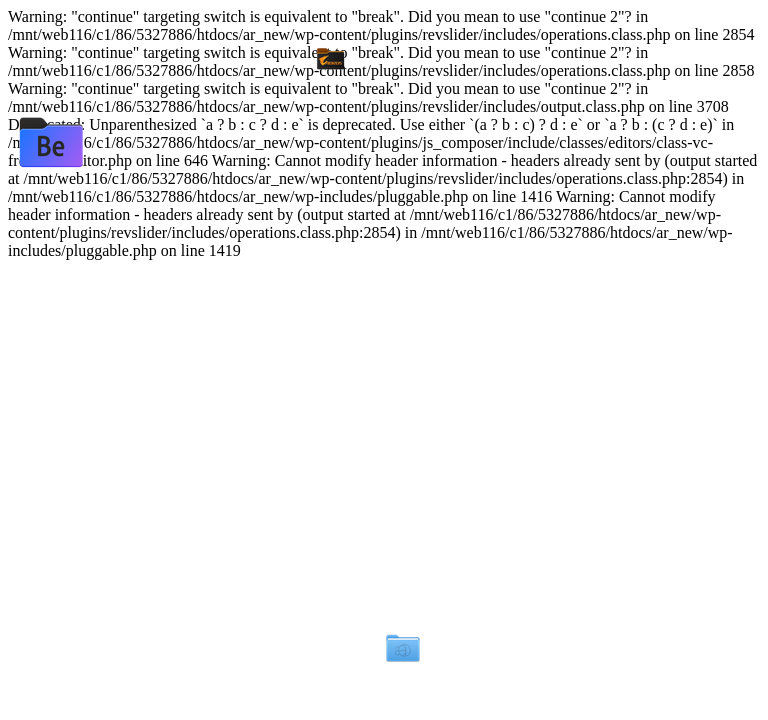 This screenshot has width=768, height=720. I want to click on open typos 2024 folder, so click(403, 648).